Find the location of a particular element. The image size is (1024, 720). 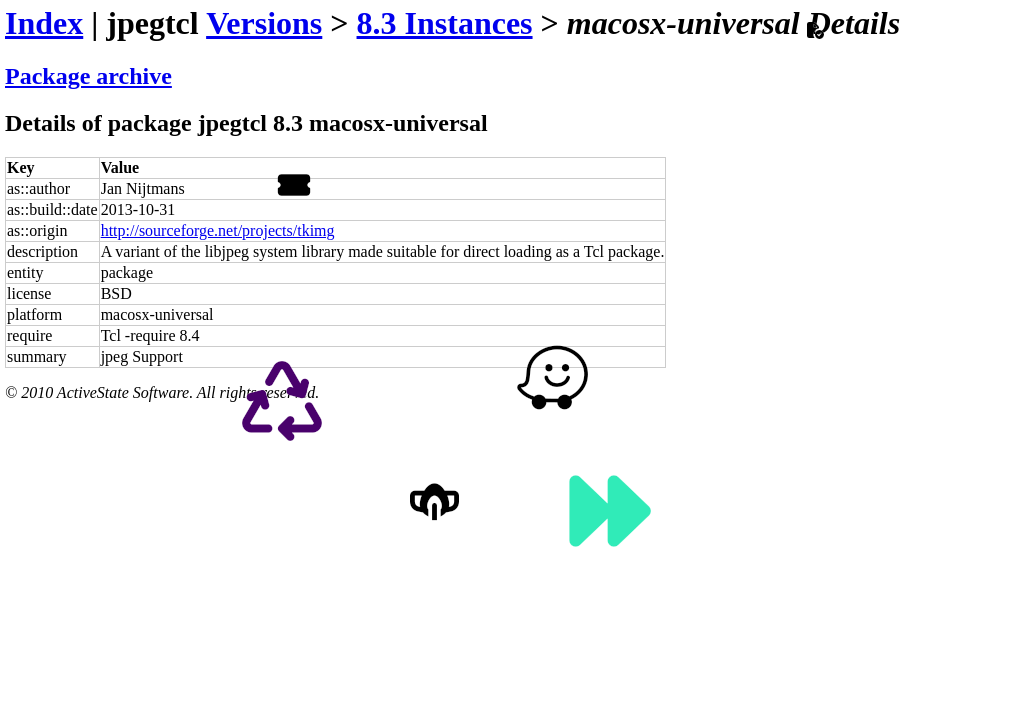

indicates respiratory protection or ventilator equipment is located at coordinates (434, 500).